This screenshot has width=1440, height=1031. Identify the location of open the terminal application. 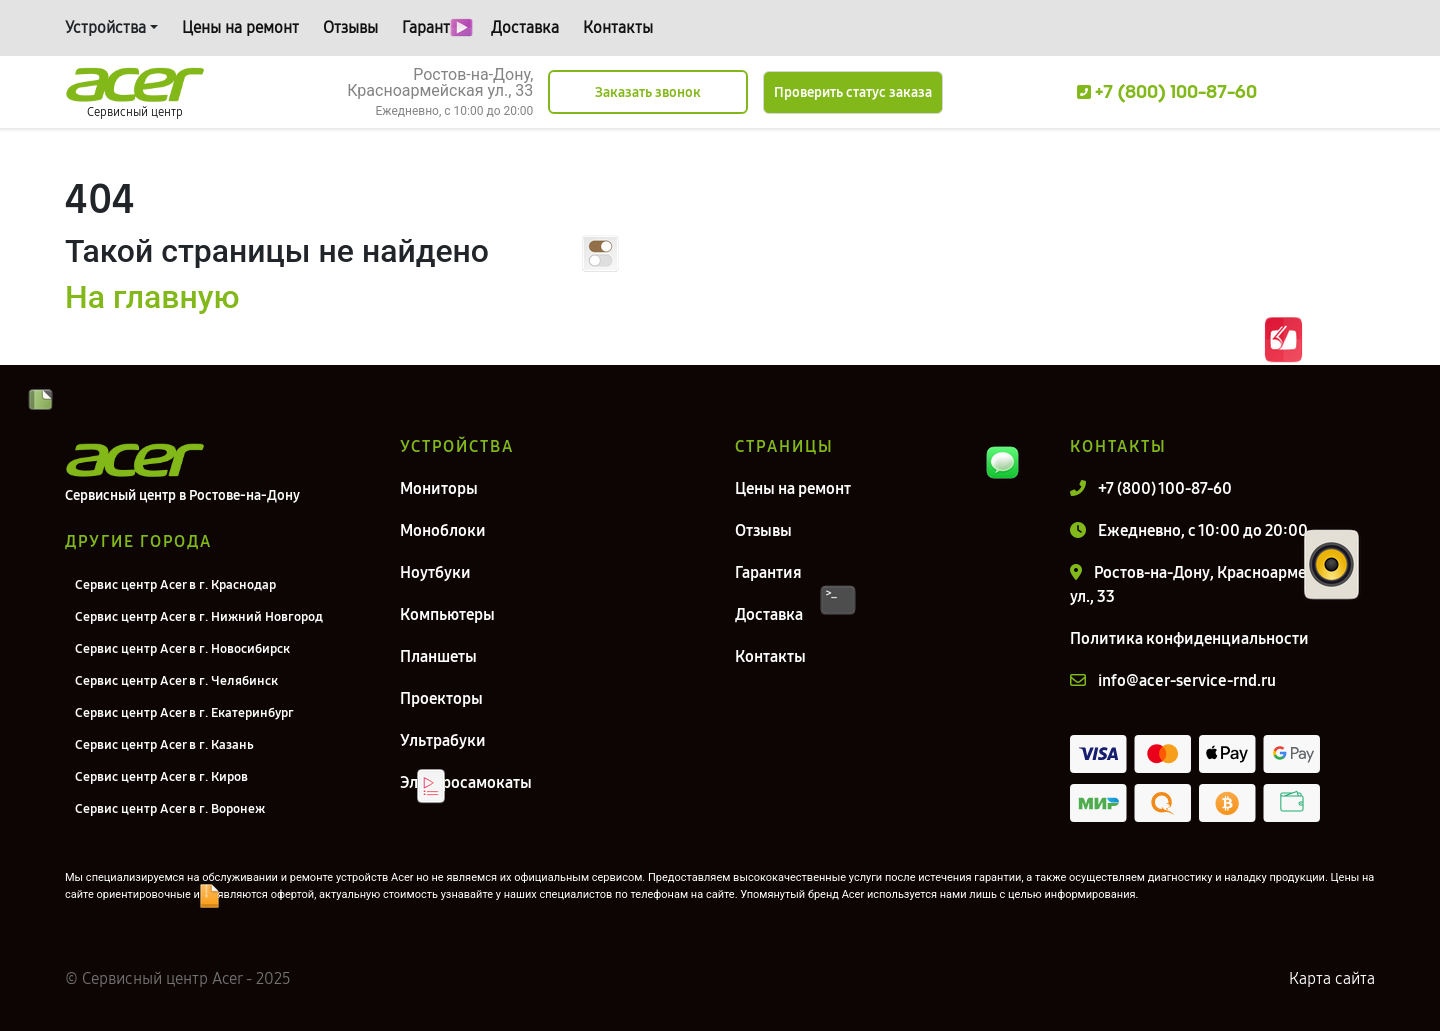
(838, 600).